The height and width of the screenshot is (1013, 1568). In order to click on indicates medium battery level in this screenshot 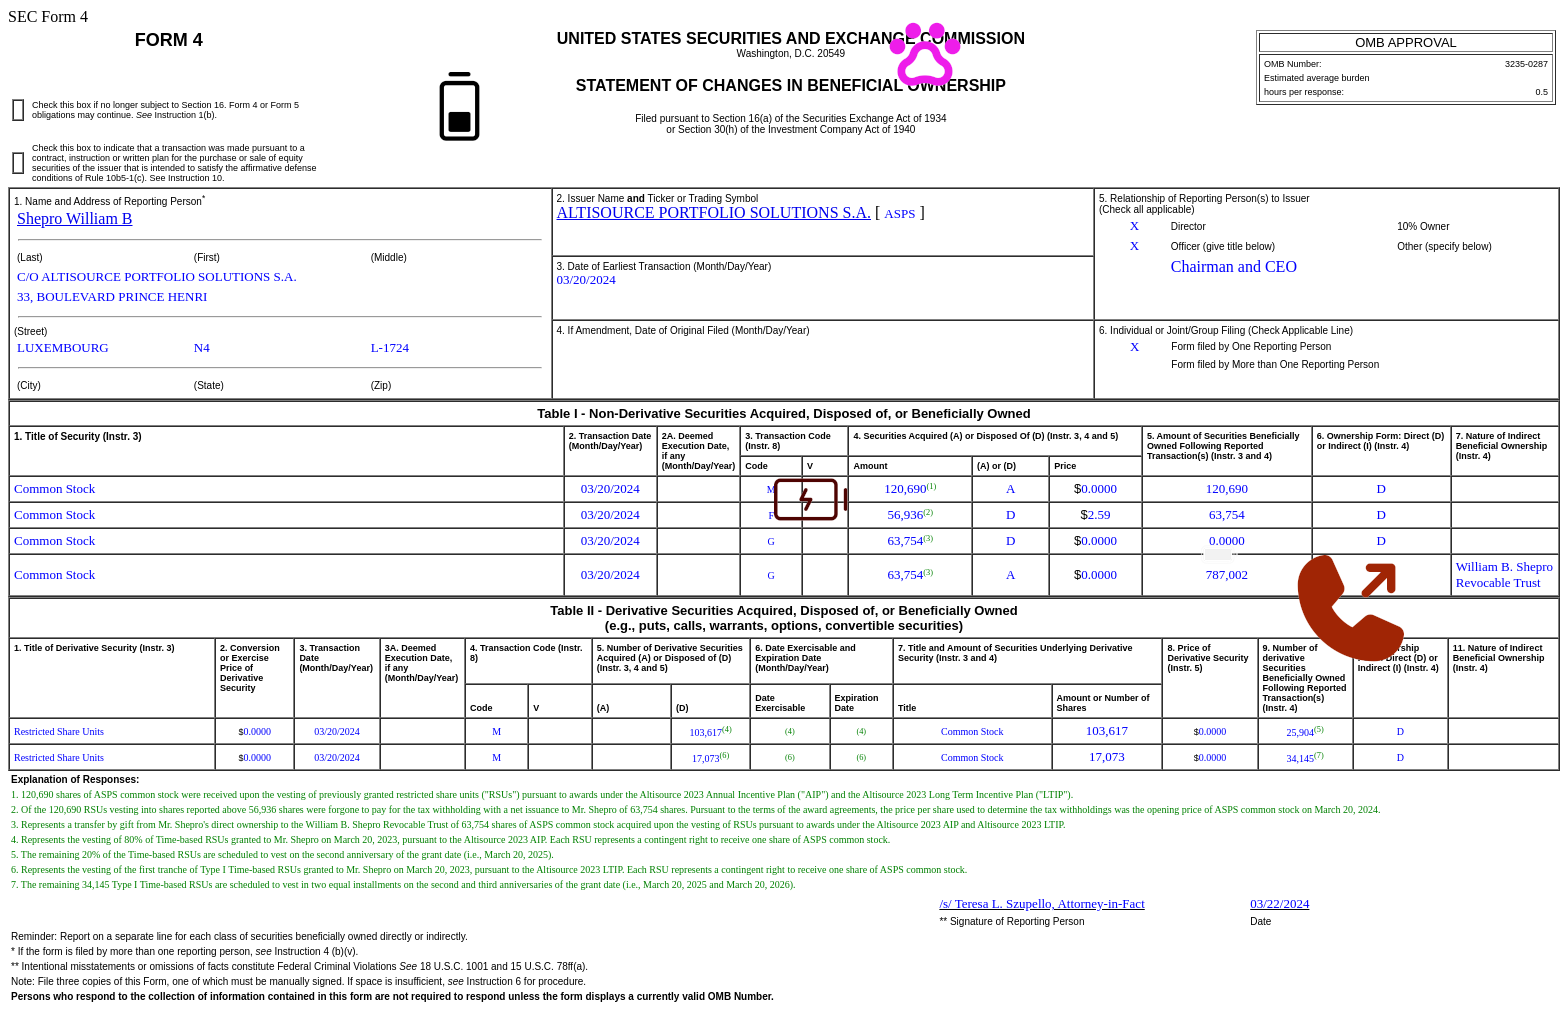, I will do `click(459, 107)`.